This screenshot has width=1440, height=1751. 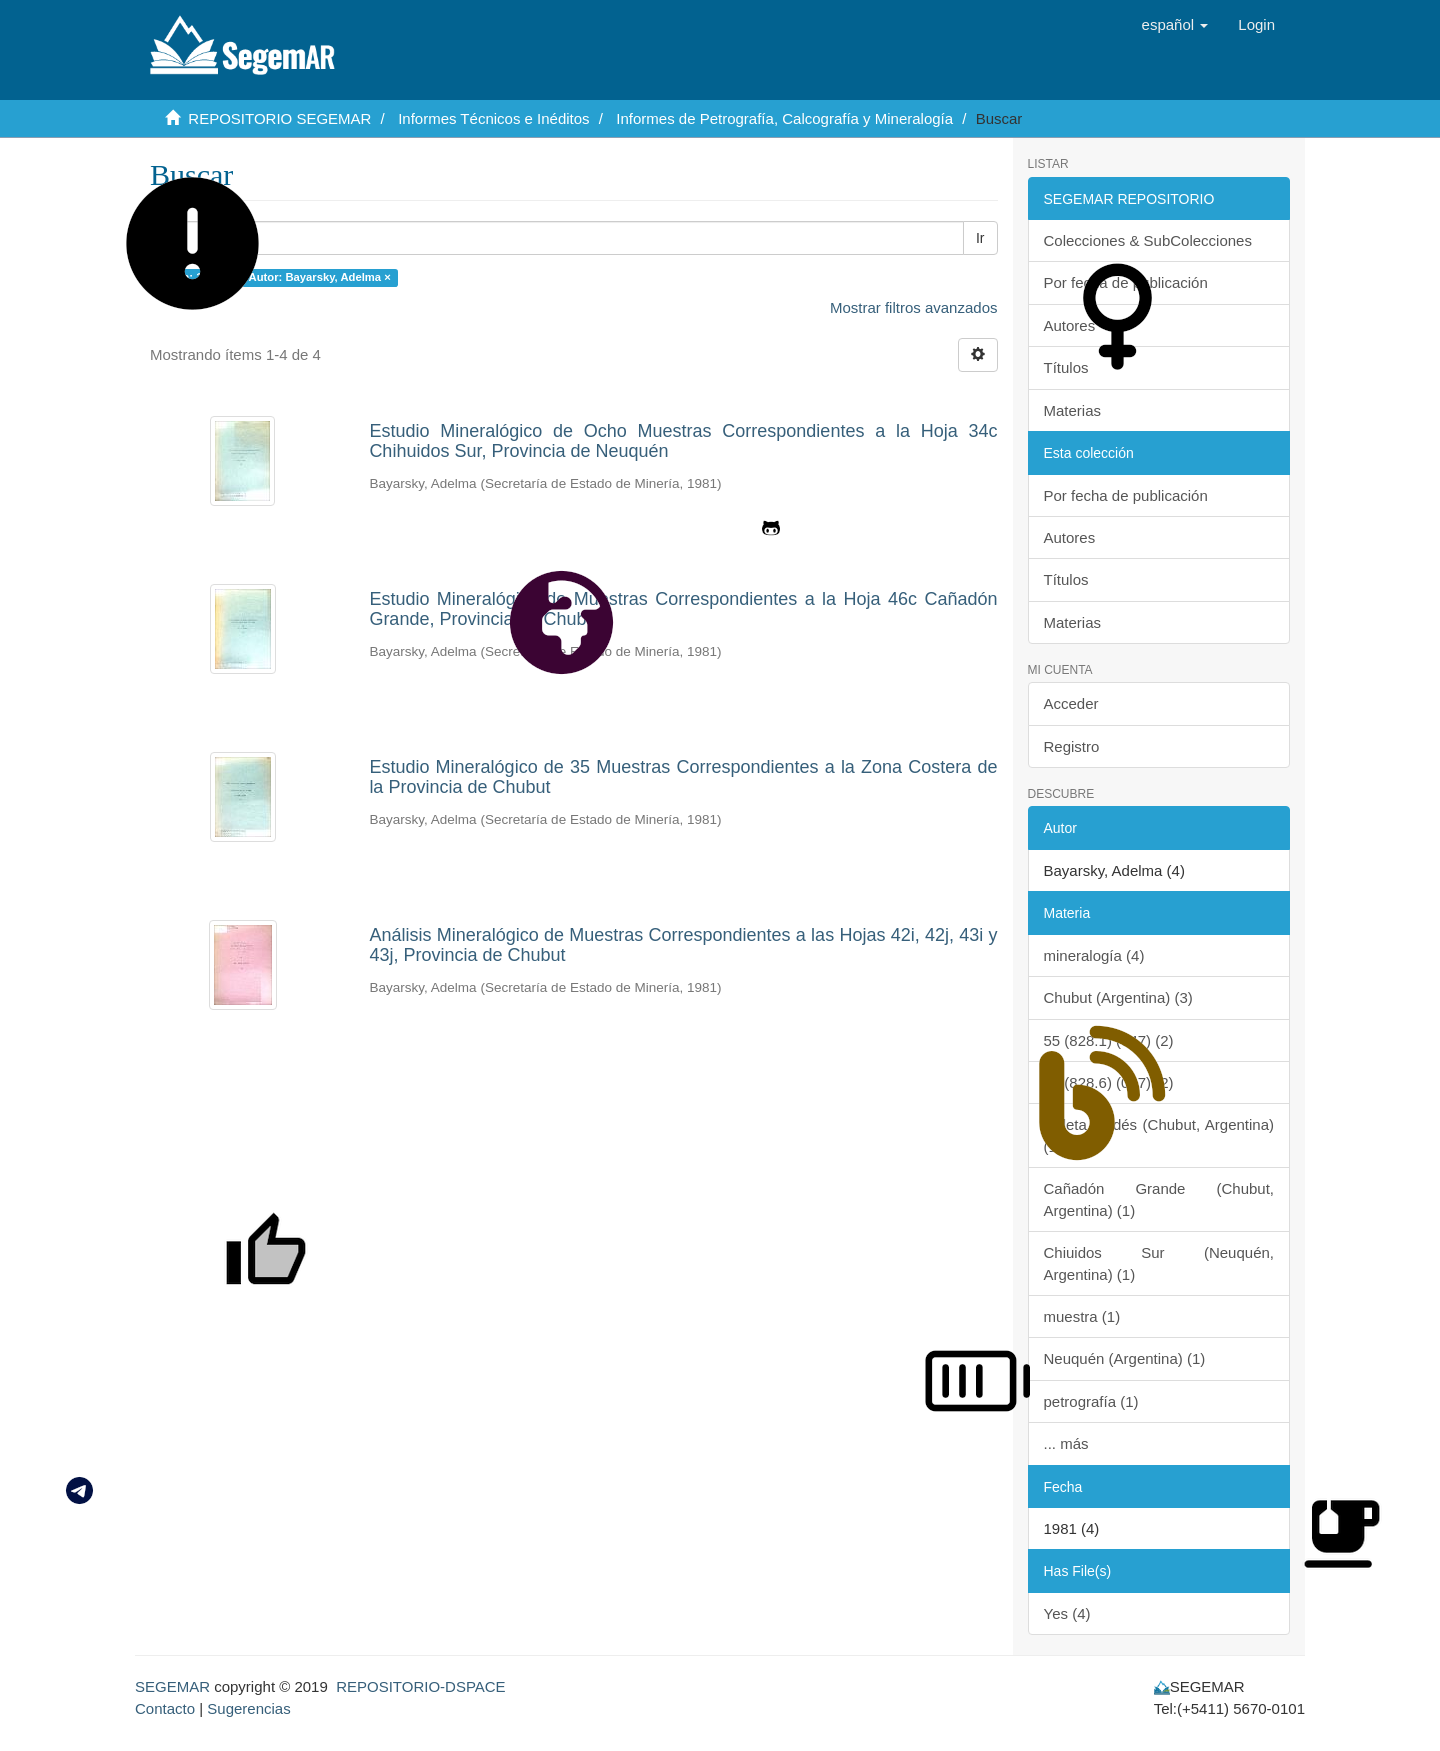 I want to click on indicates a warning or alert that needs attention, so click(x=192, y=243).